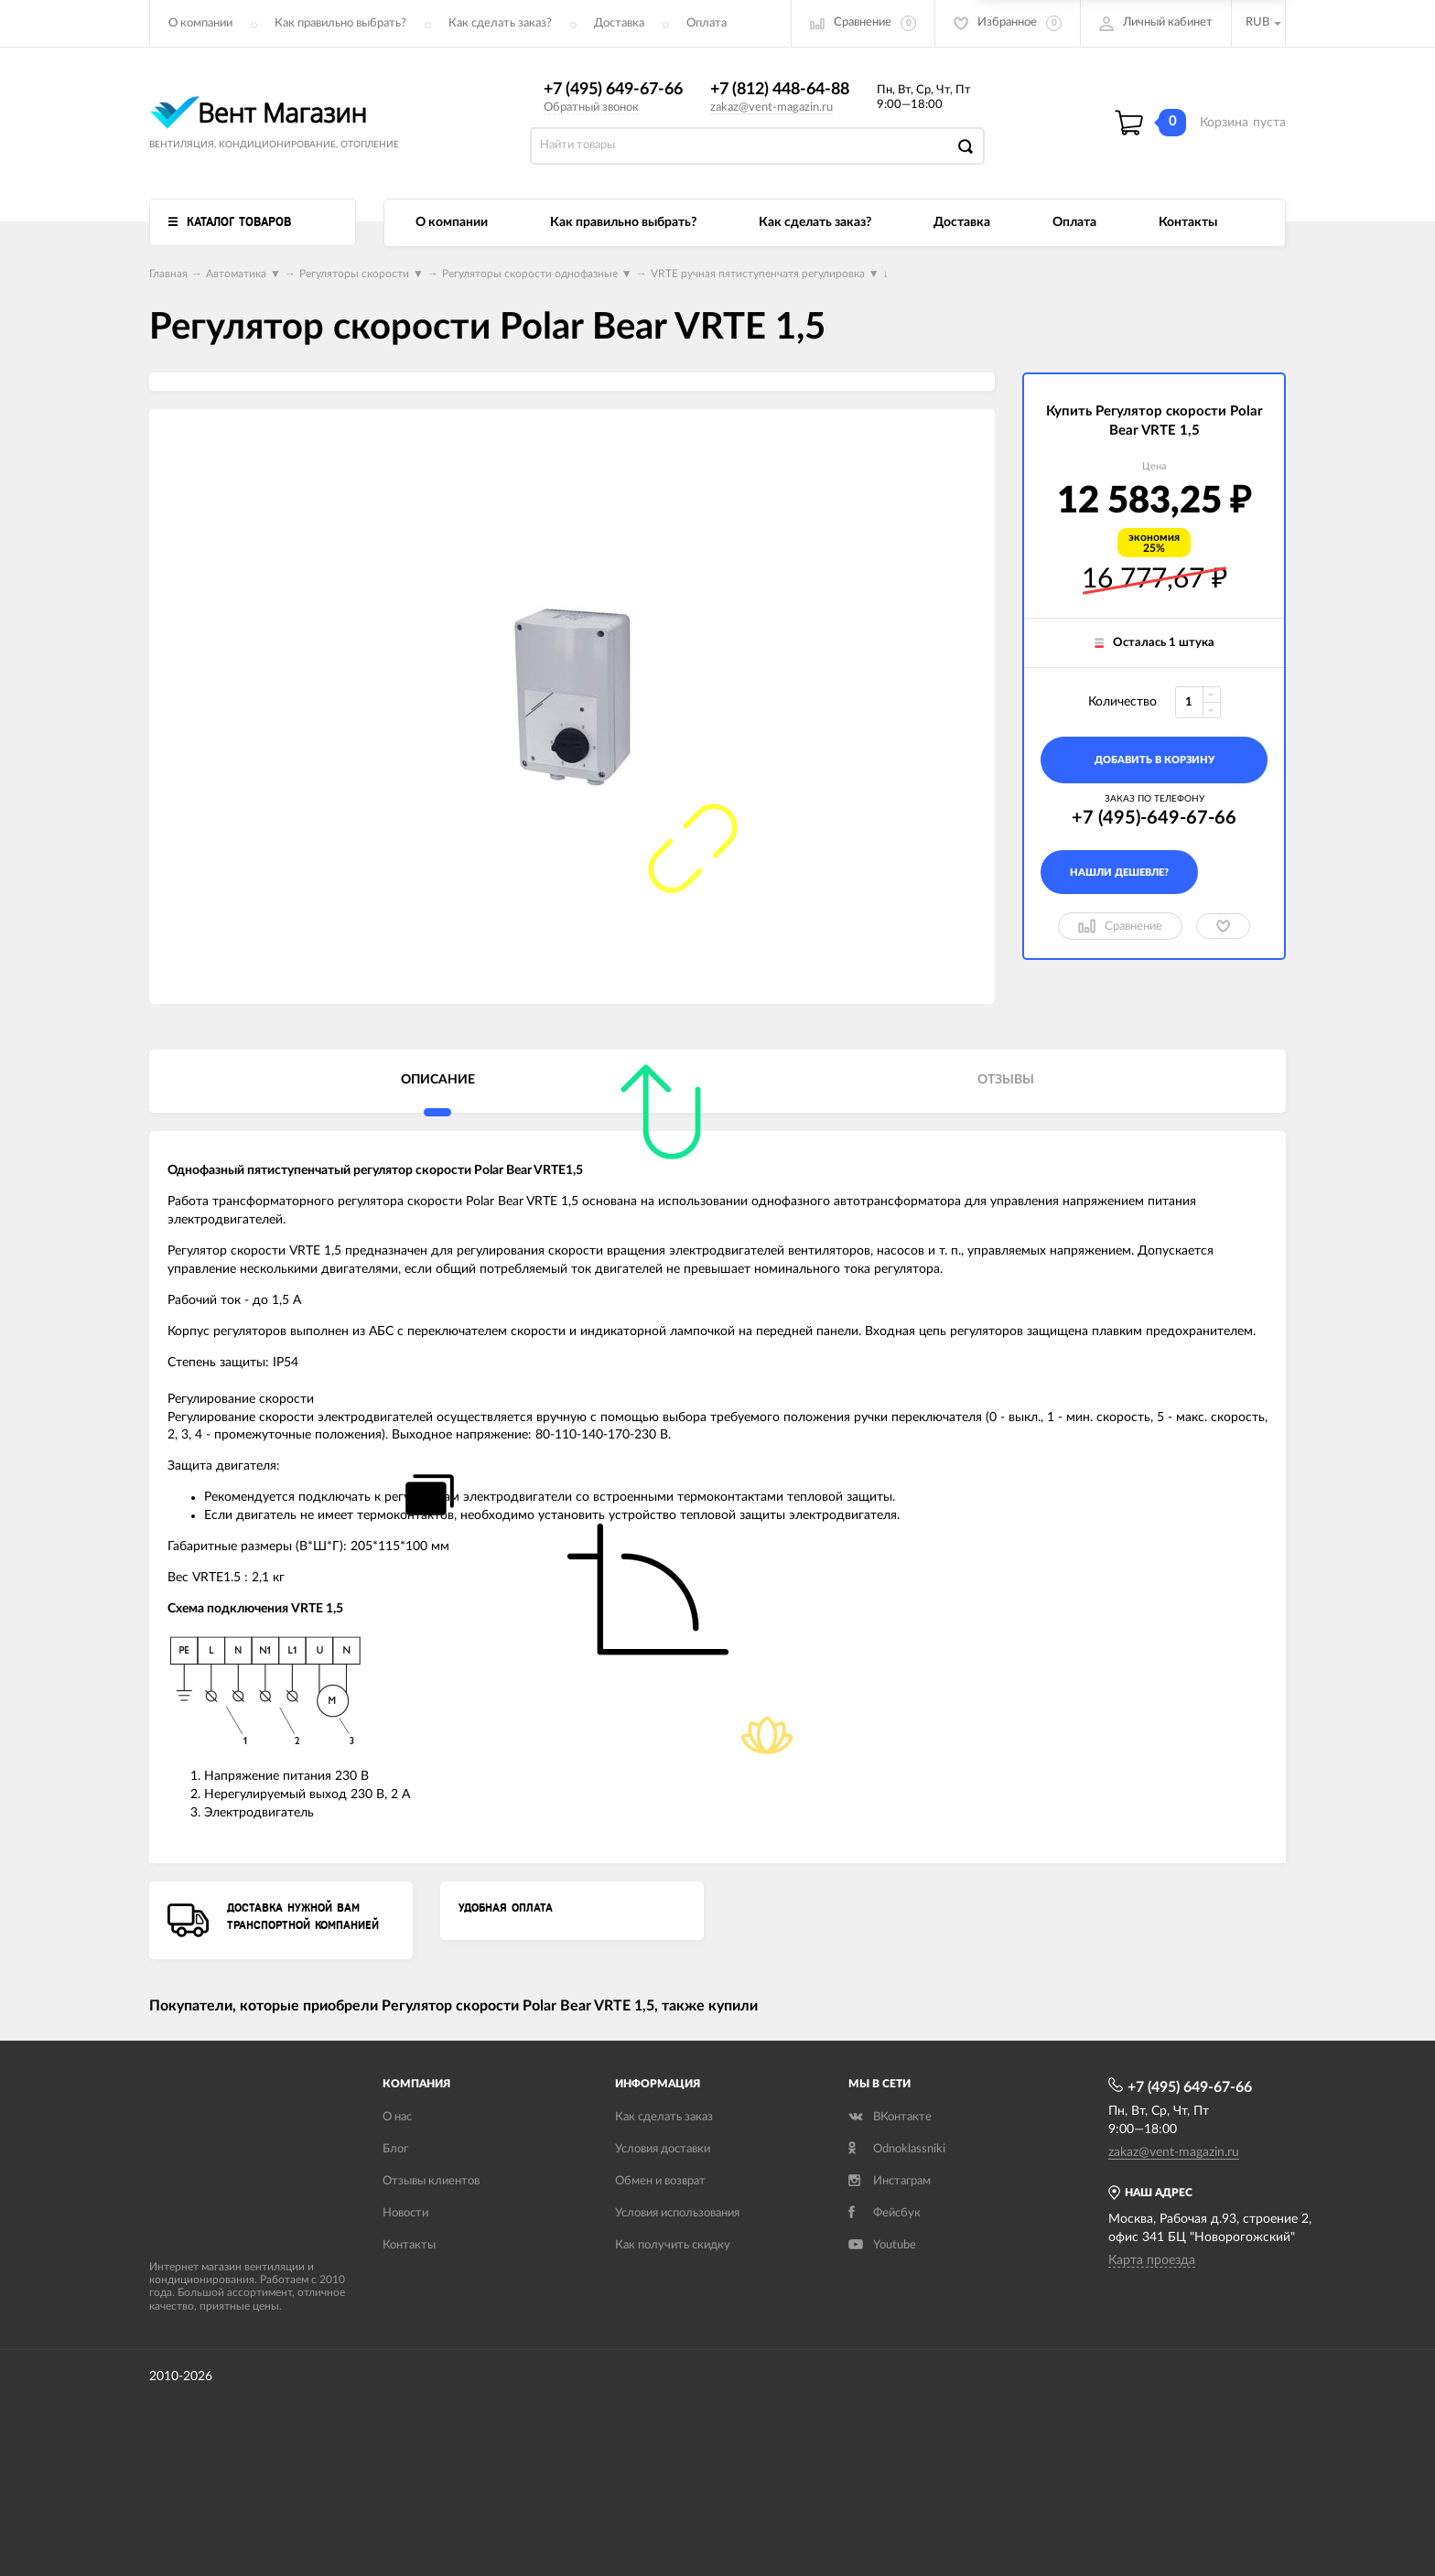 This screenshot has width=1435, height=2576. Describe the element at coordinates (767, 1737) in the screenshot. I see `access meditation or mindfulness features` at that location.